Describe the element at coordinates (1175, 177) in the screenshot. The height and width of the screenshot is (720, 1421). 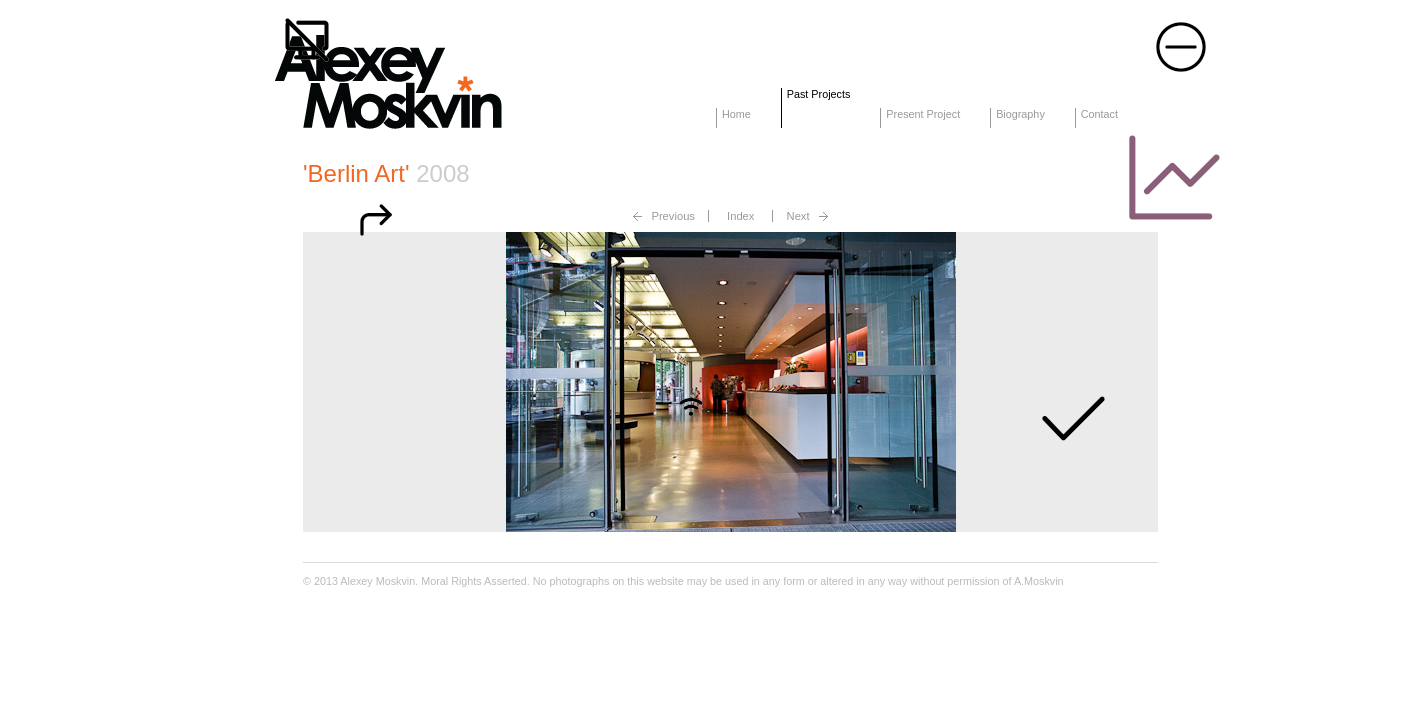
I see `view analytics or statistics` at that location.